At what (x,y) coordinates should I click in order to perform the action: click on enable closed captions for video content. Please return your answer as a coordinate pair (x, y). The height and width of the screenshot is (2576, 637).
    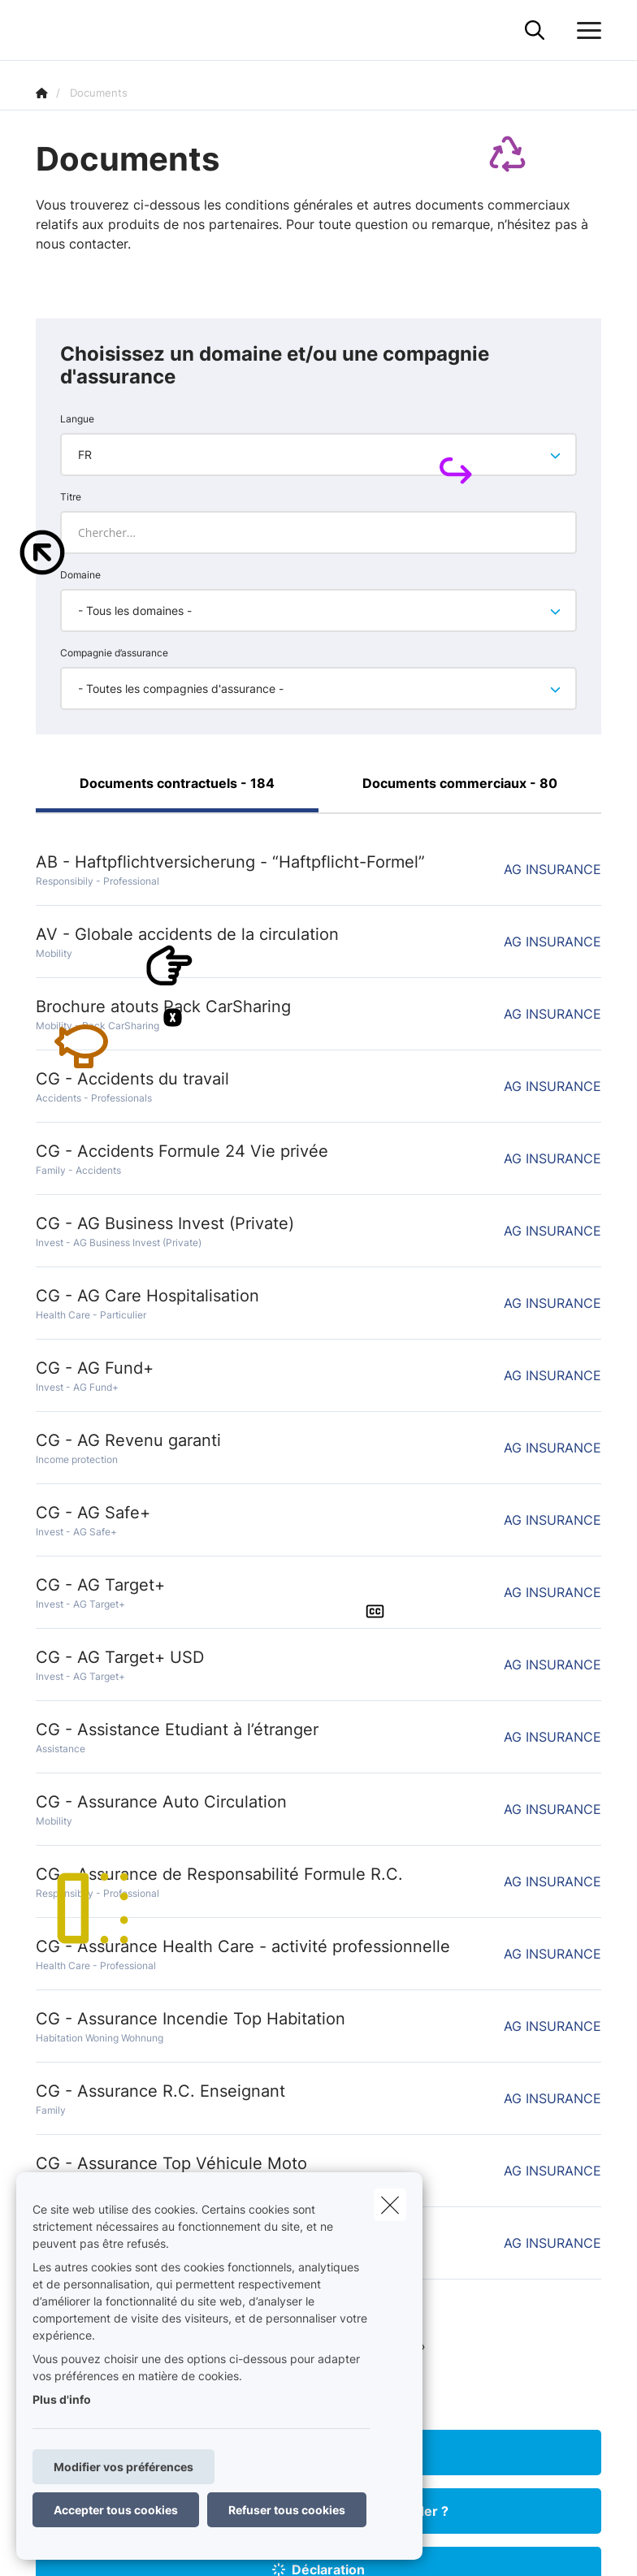
    Looking at the image, I should click on (375, 1611).